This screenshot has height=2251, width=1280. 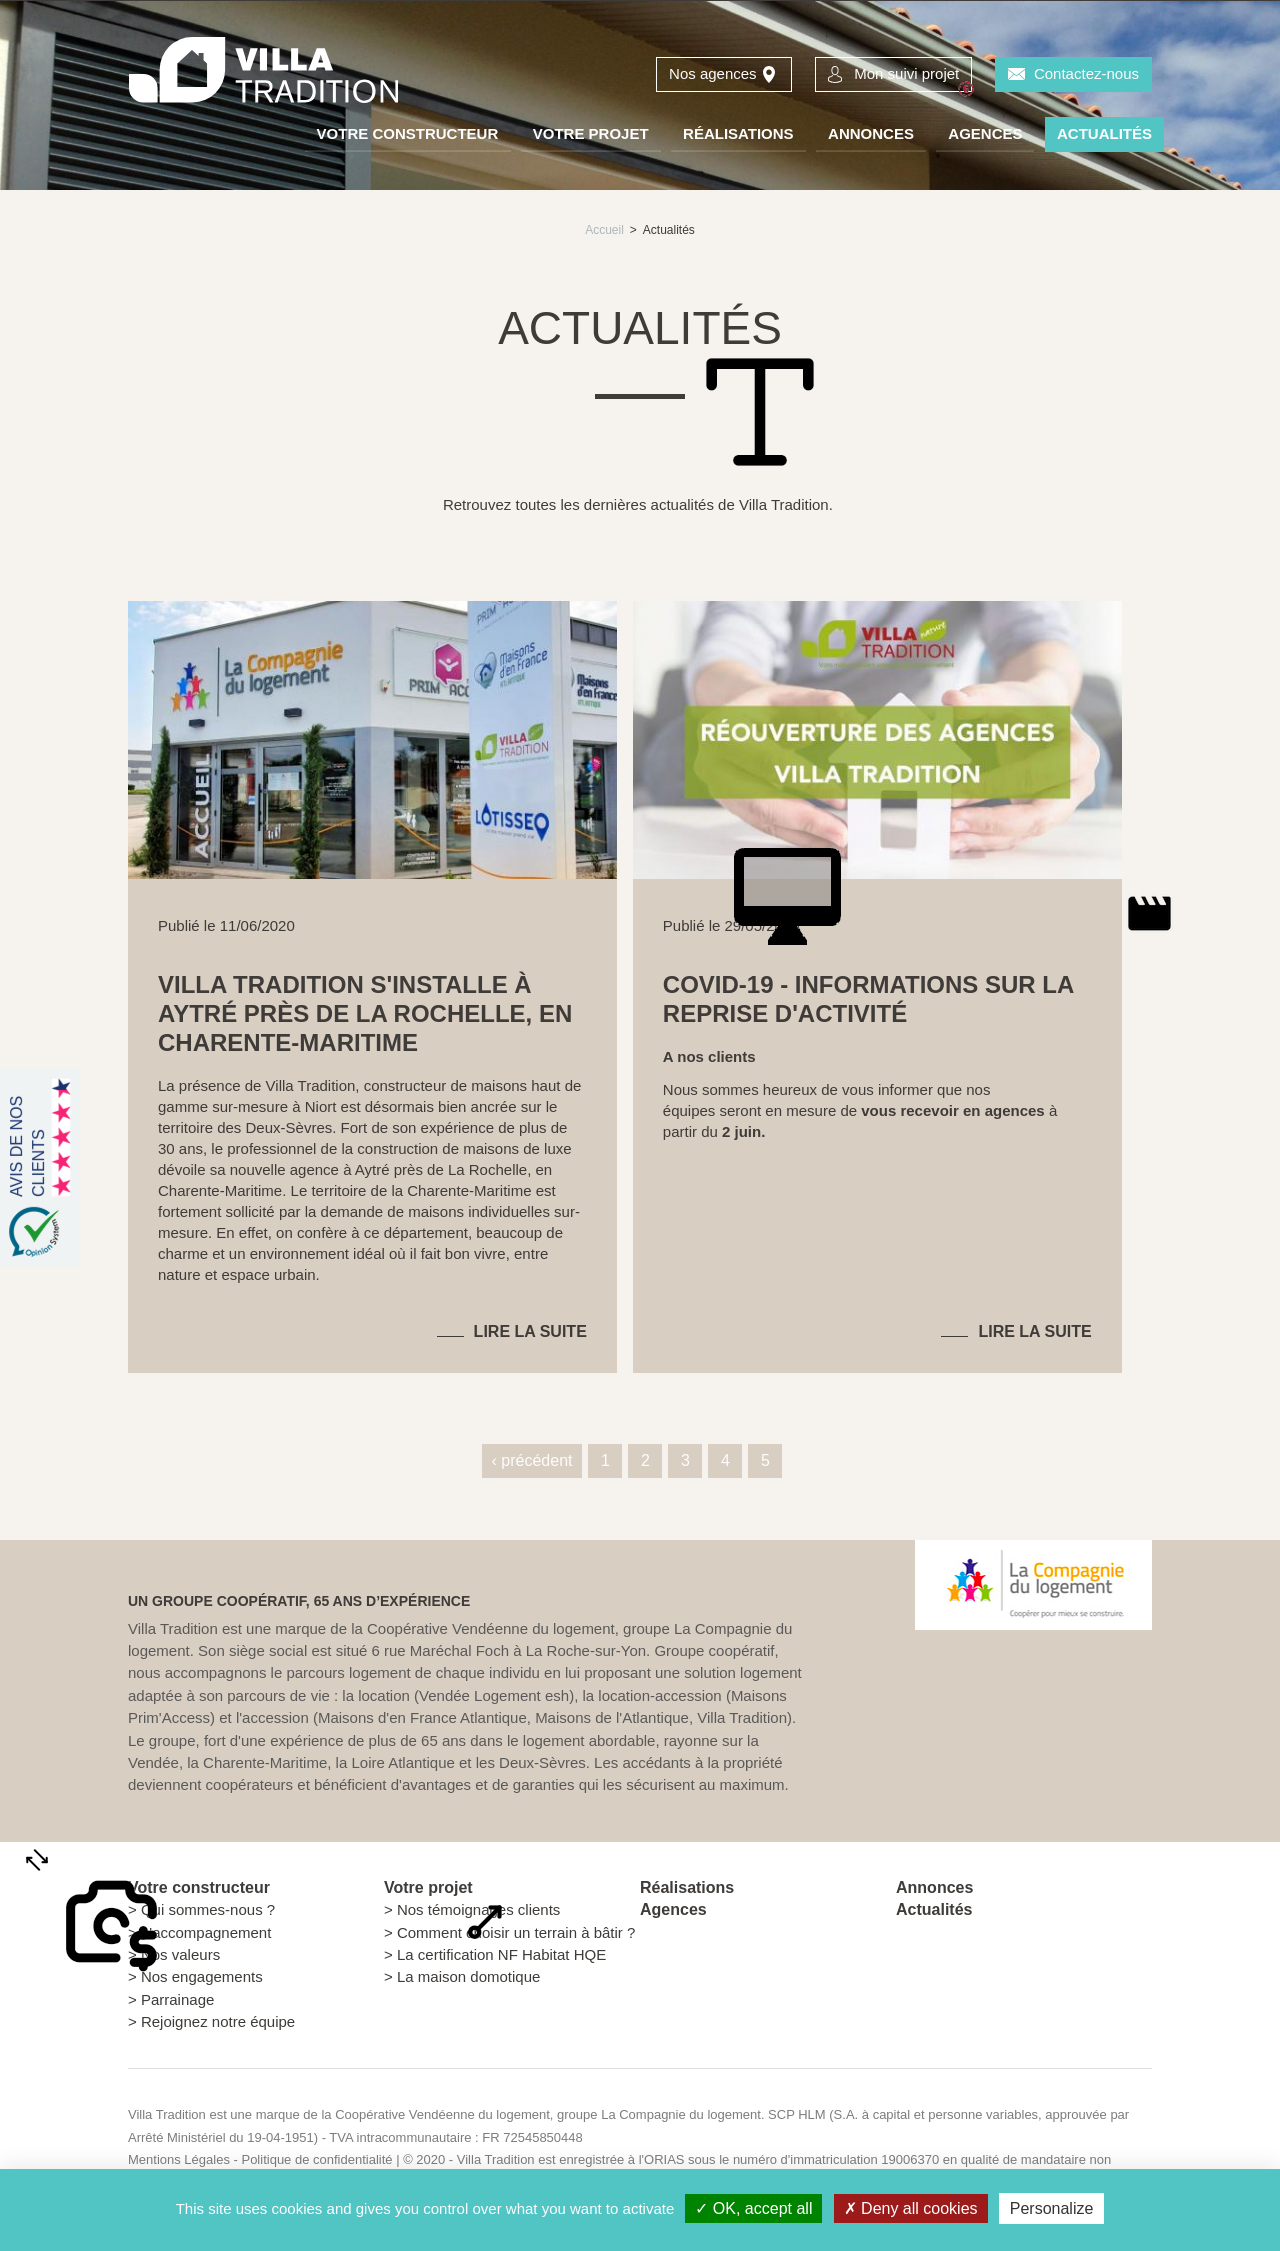 What do you see at coordinates (787, 896) in the screenshot?
I see `switch to desktop view` at bounding box center [787, 896].